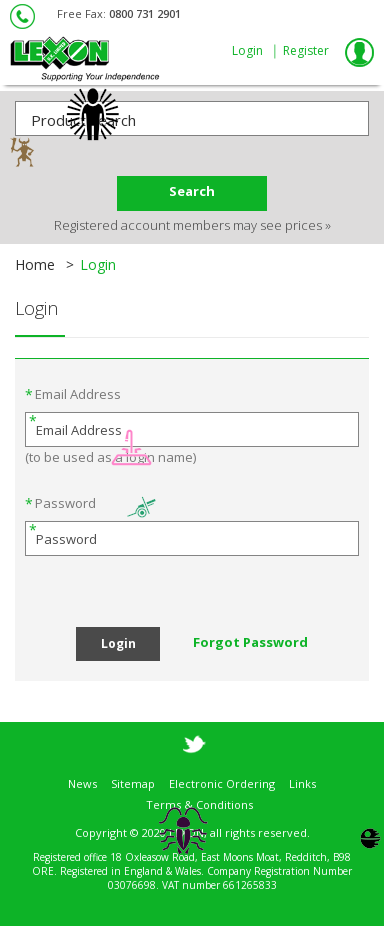 The height and width of the screenshot is (926, 384). Describe the element at coordinates (142, 503) in the screenshot. I see `artillery unit or weapon in a strategy game` at that location.